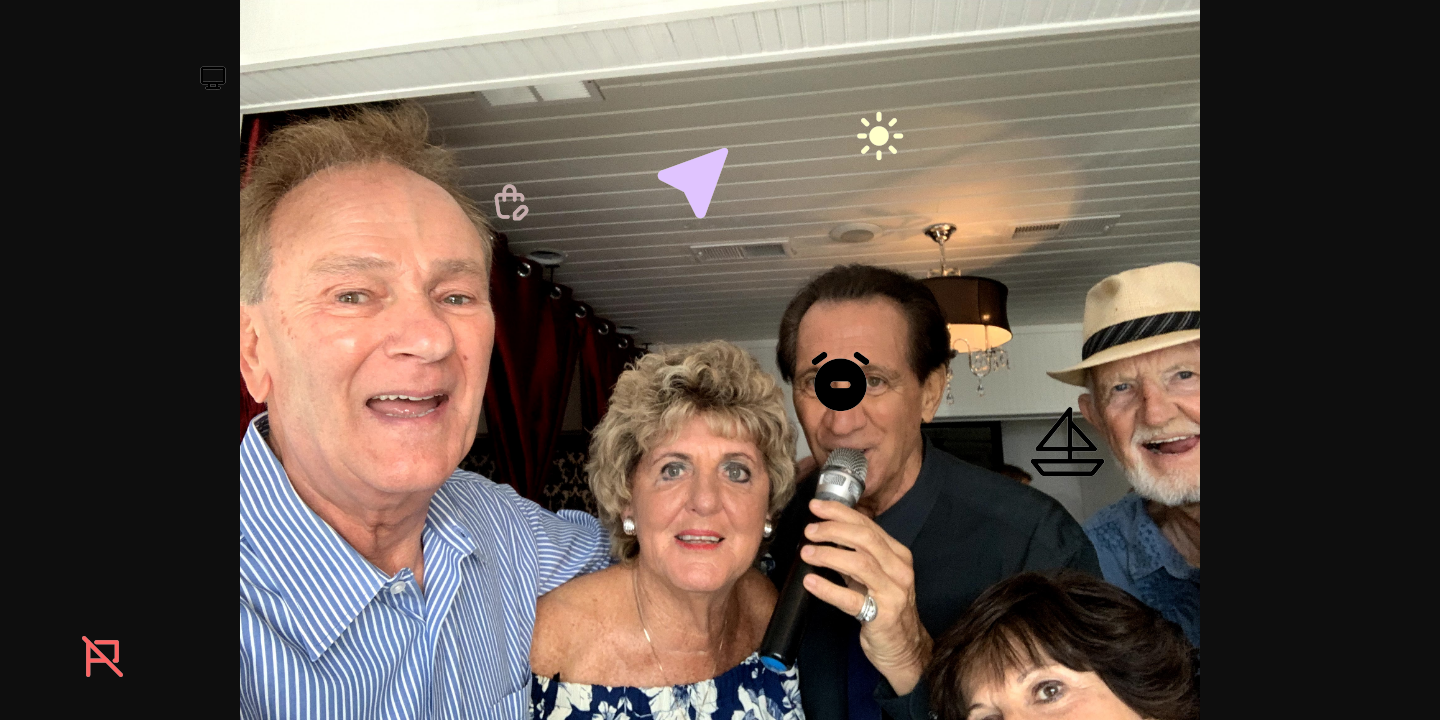 This screenshot has width=1440, height=720. I want to click on disable or turn off flag notifications, so click(102, 656).